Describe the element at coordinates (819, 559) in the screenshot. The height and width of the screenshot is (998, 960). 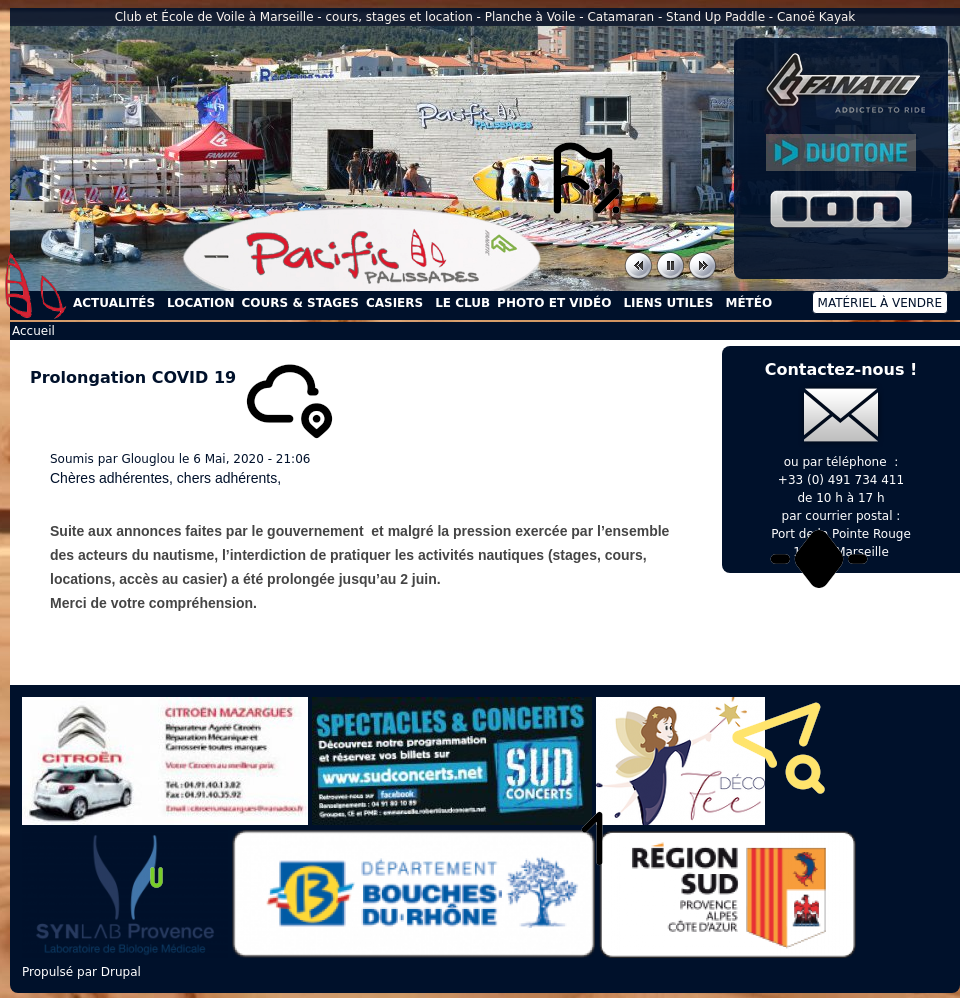
I see `align keyframe to horizontal center` at that location.